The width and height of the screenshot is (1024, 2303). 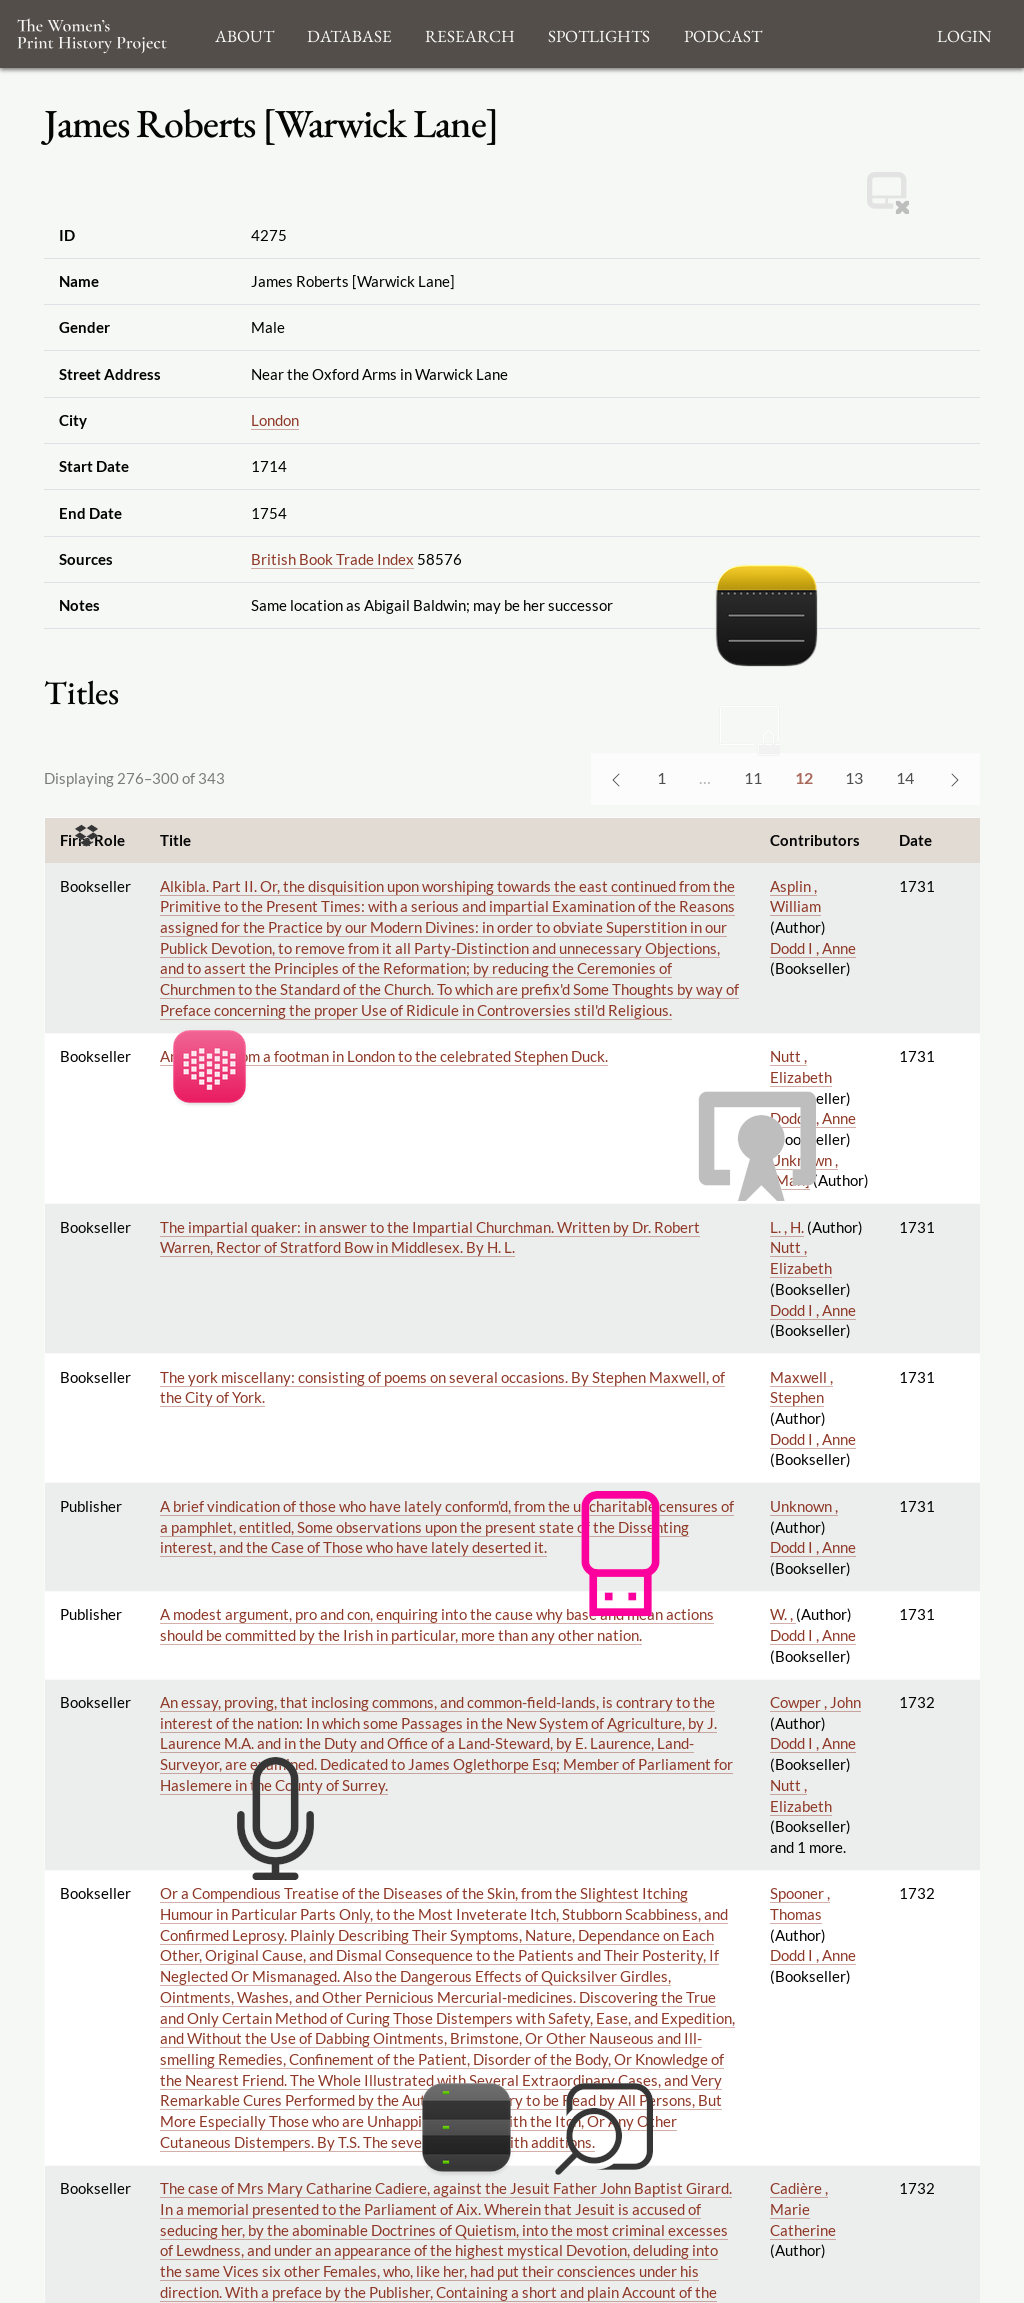 I want to click on open Dropbox cloud storage, so click(x=86, y=836).